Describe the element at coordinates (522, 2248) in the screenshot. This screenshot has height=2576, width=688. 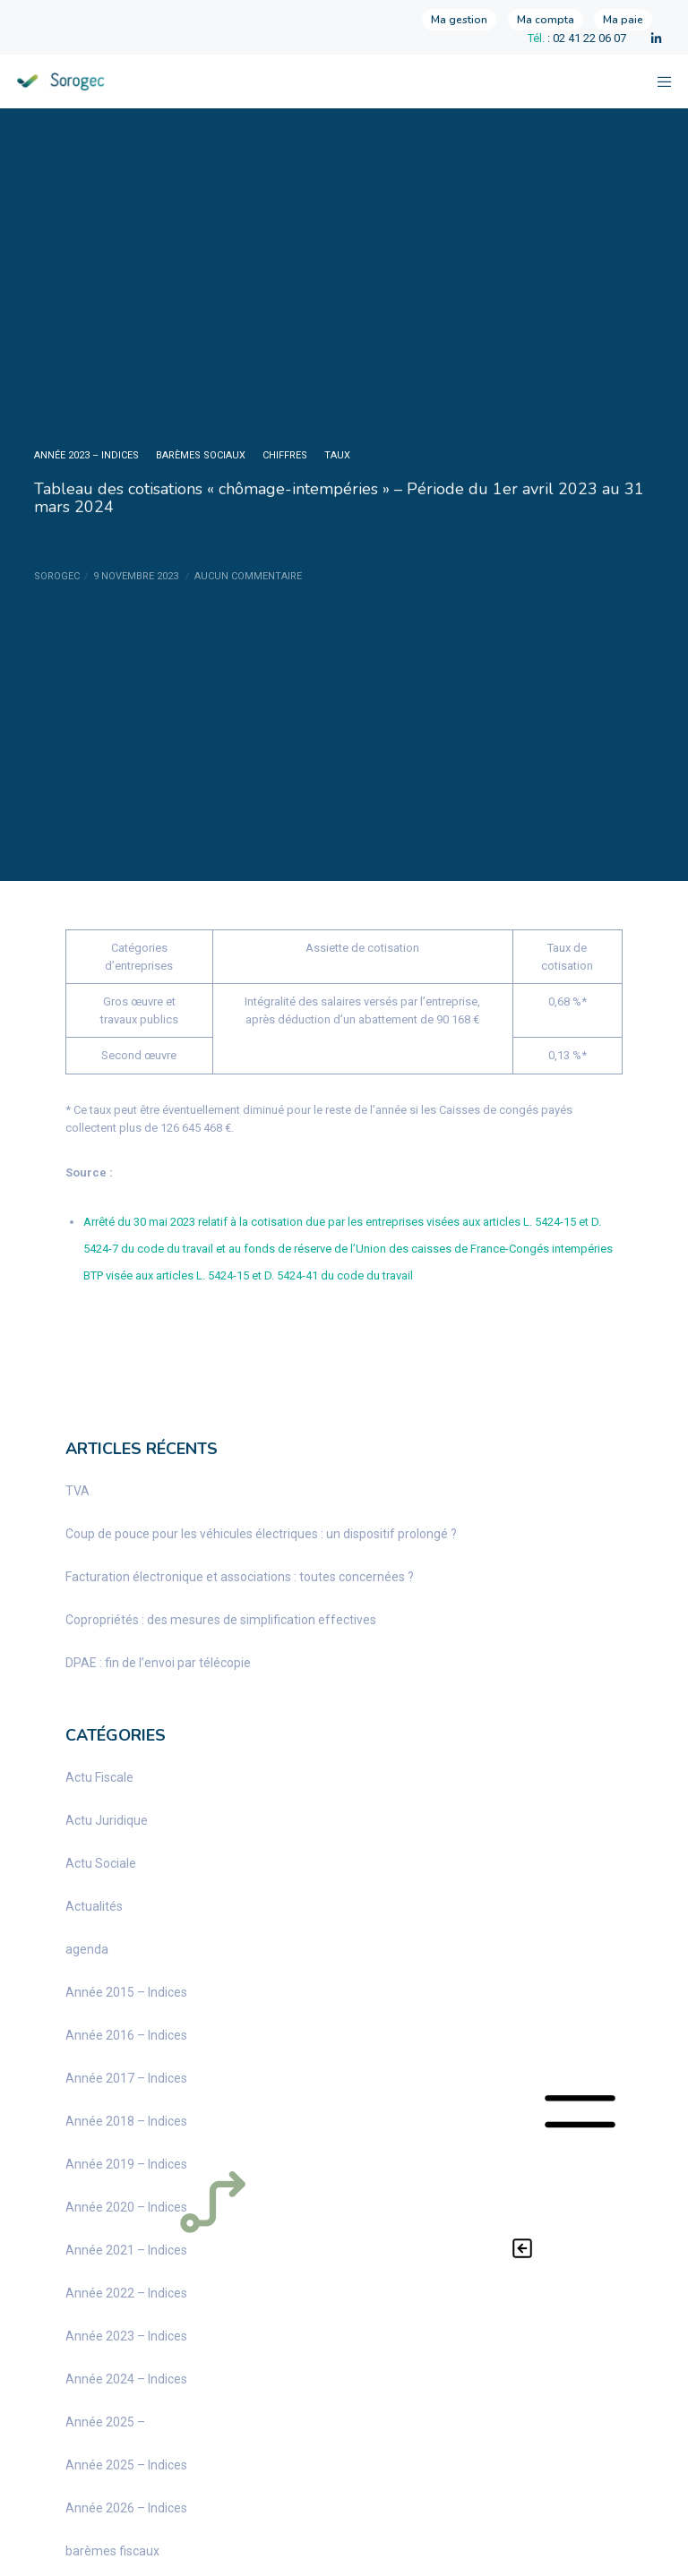
I see `go back to the previous screen` at that location.